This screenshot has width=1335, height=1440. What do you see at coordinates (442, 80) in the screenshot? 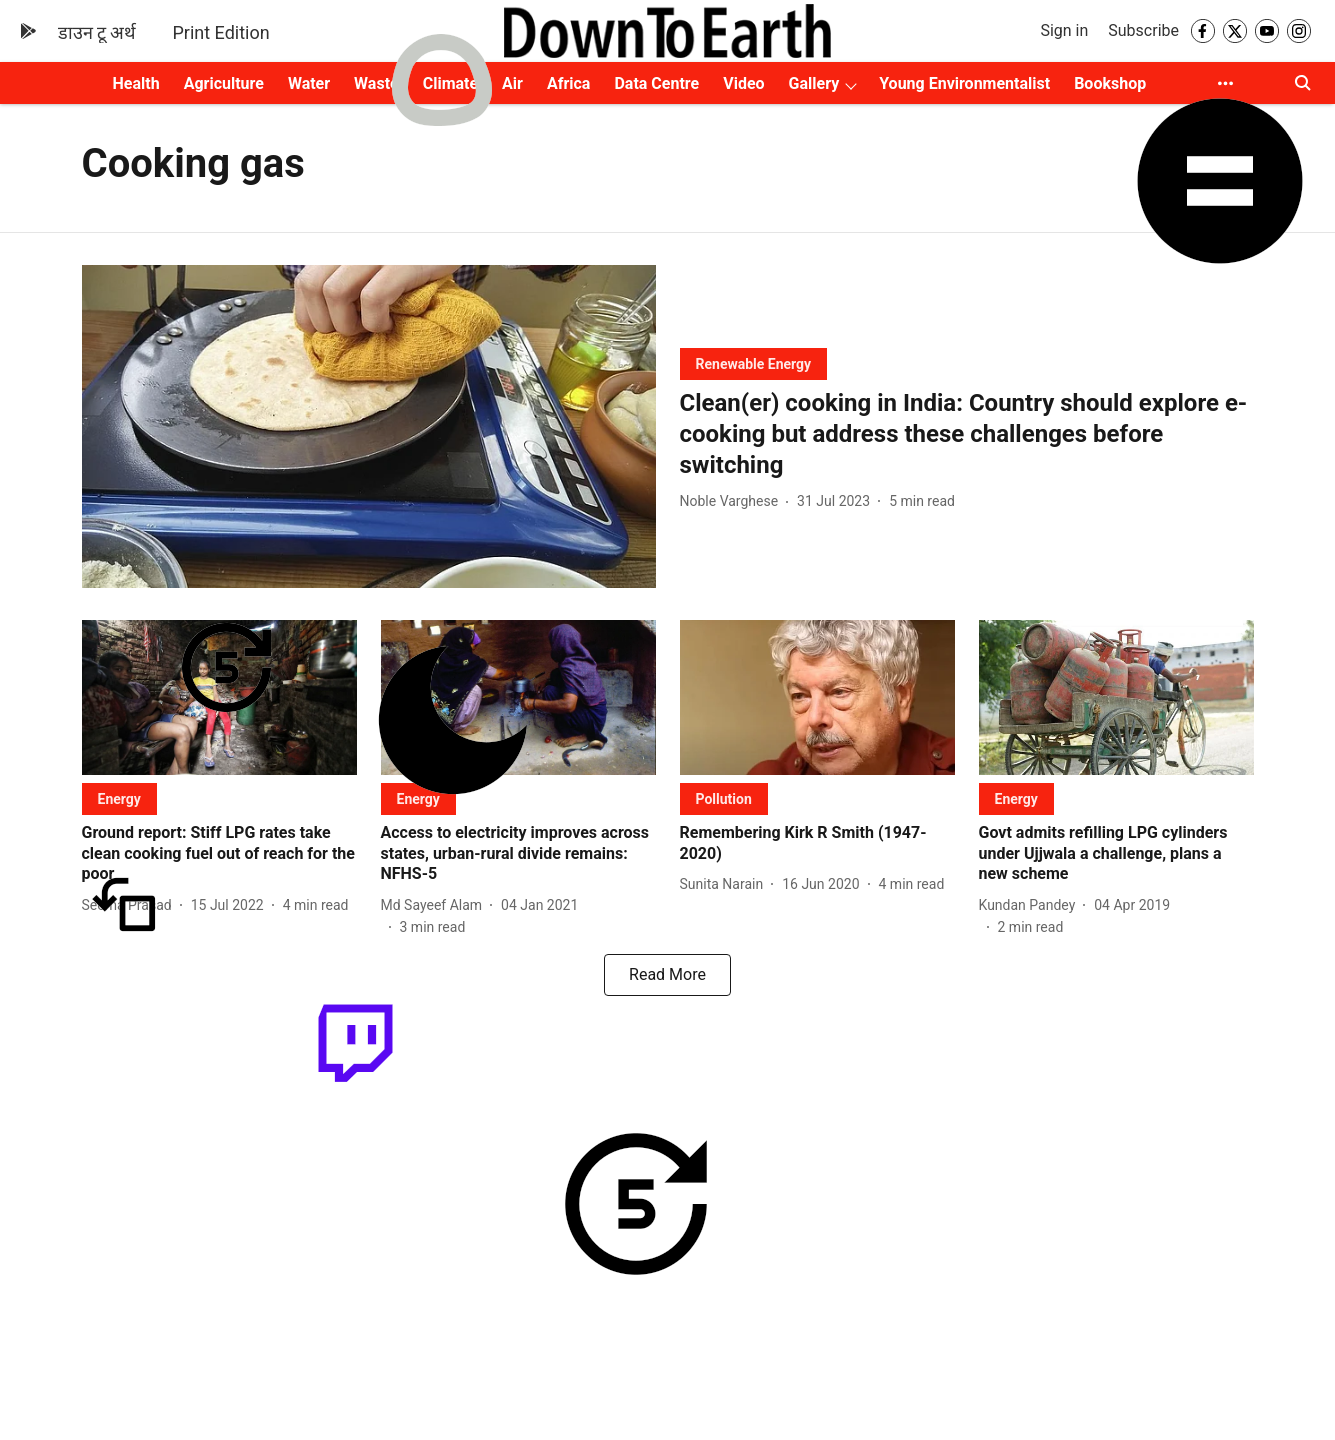
I see `open Uptime Kuma monitoring dashboard` at bounding box center [442, 80].